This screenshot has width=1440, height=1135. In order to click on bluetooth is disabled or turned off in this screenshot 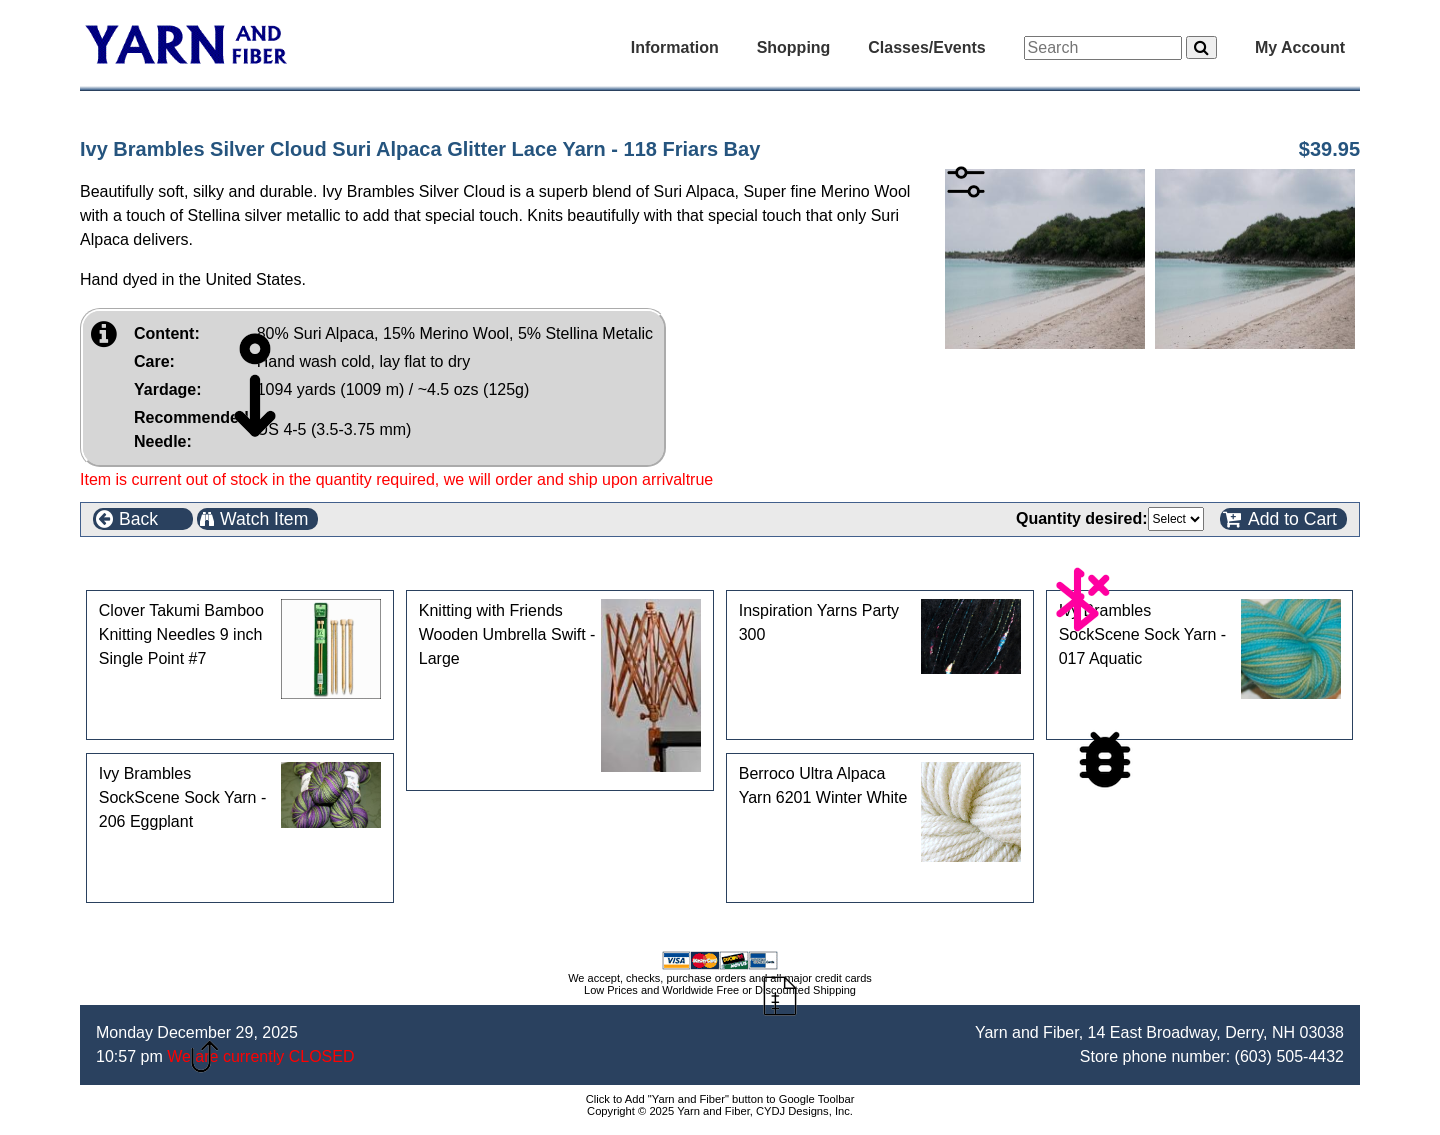, I will do `click(1077, 599)`.